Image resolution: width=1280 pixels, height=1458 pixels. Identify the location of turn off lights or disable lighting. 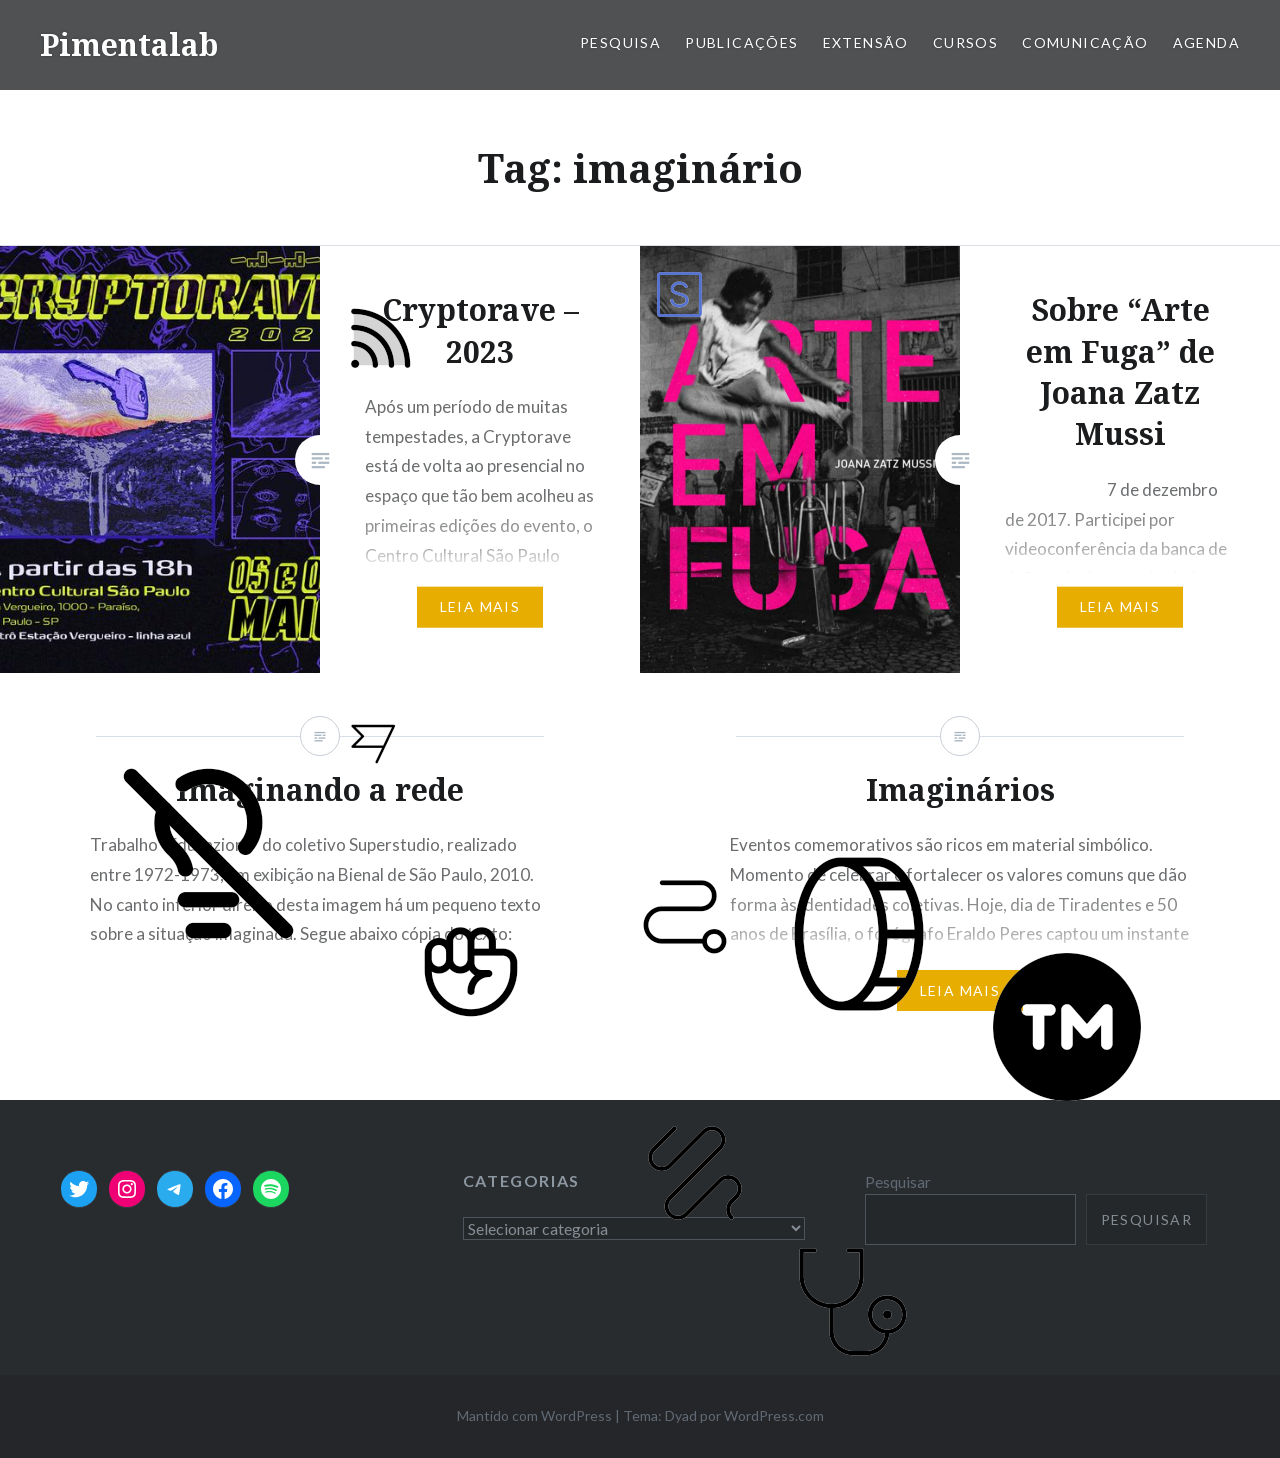
(208, 853).